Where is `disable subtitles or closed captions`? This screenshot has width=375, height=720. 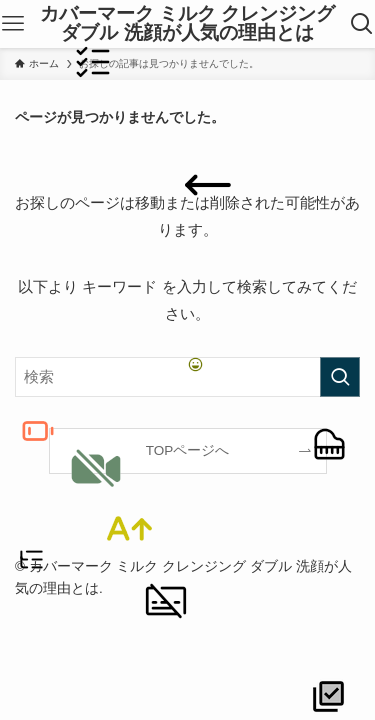
disable subtitles or closed captions is located at coordinates (166, 601).